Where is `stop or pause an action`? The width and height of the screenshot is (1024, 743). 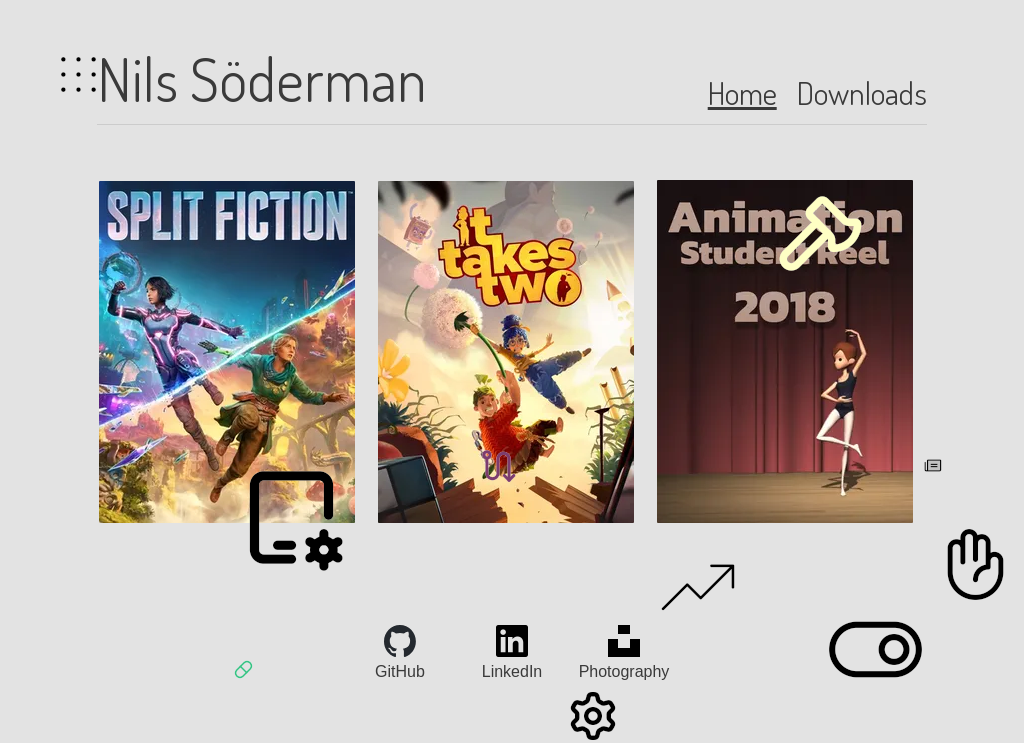
stop or pause an action is located at coordinates (975, 564).